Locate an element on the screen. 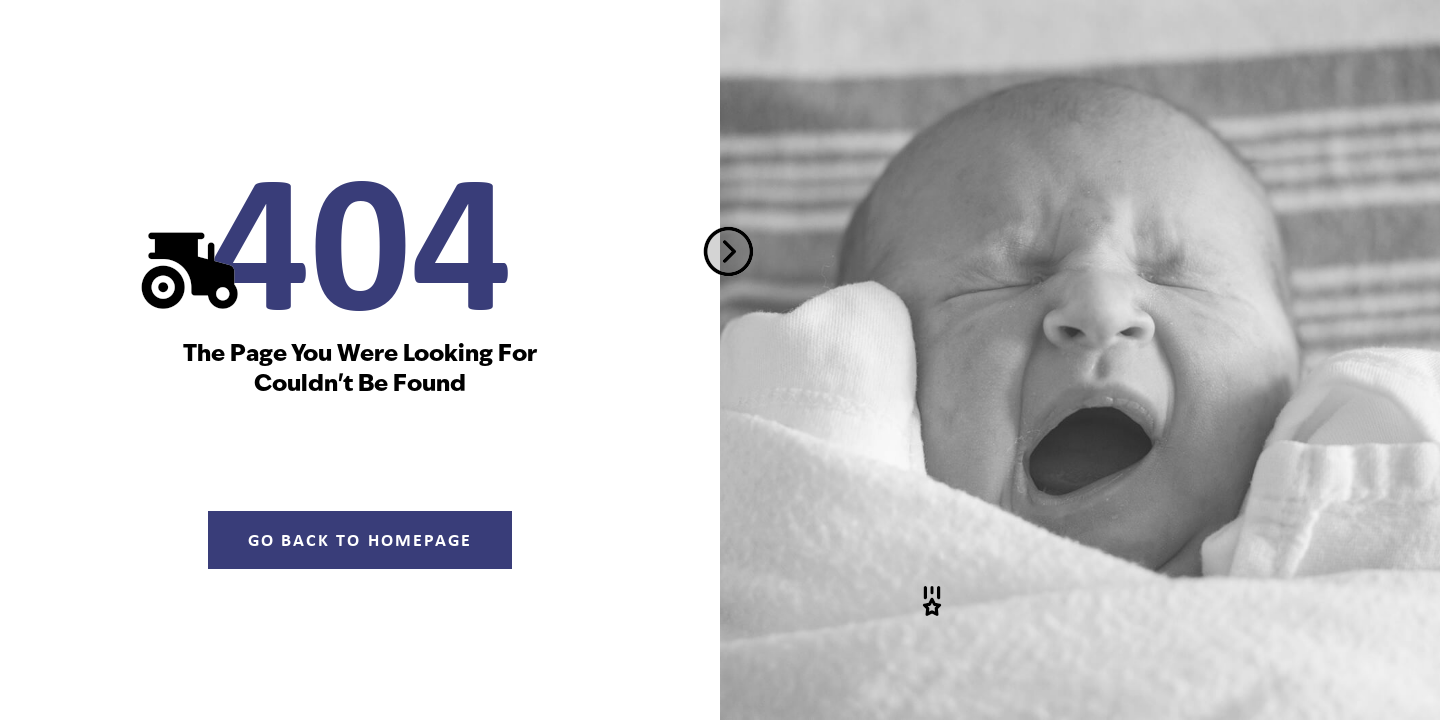 The width and height of the screenshot is (1440, 720). access farming or agriculture features is located at coordinates (188, 269).